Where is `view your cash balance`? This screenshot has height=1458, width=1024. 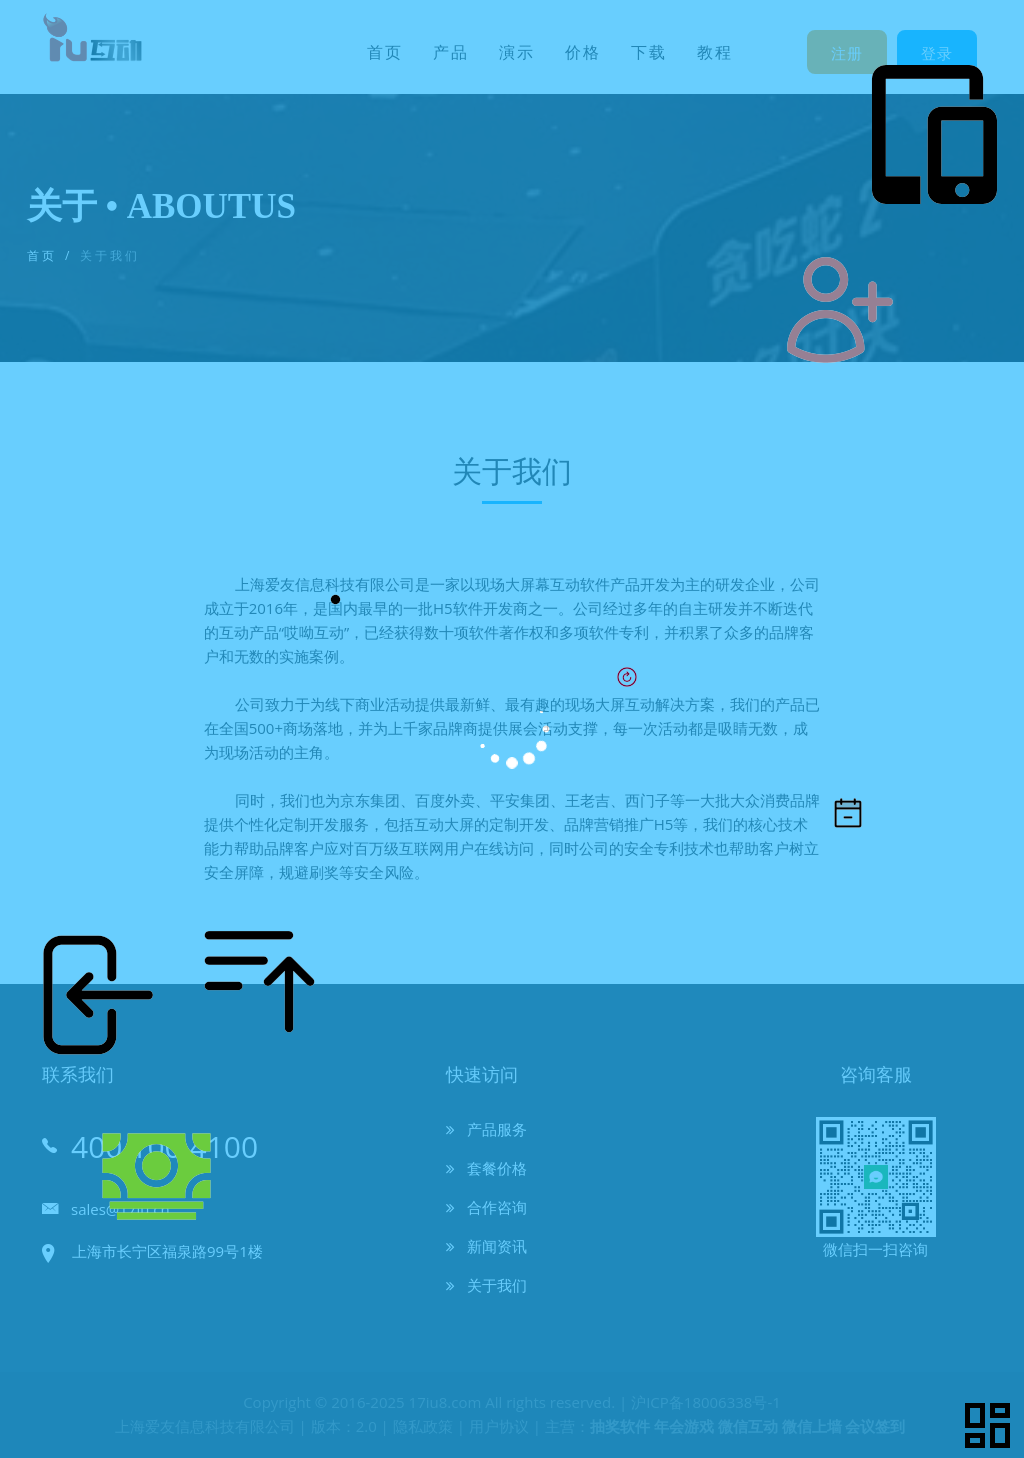 view your cash balance is located at coordinates (156, 1176).